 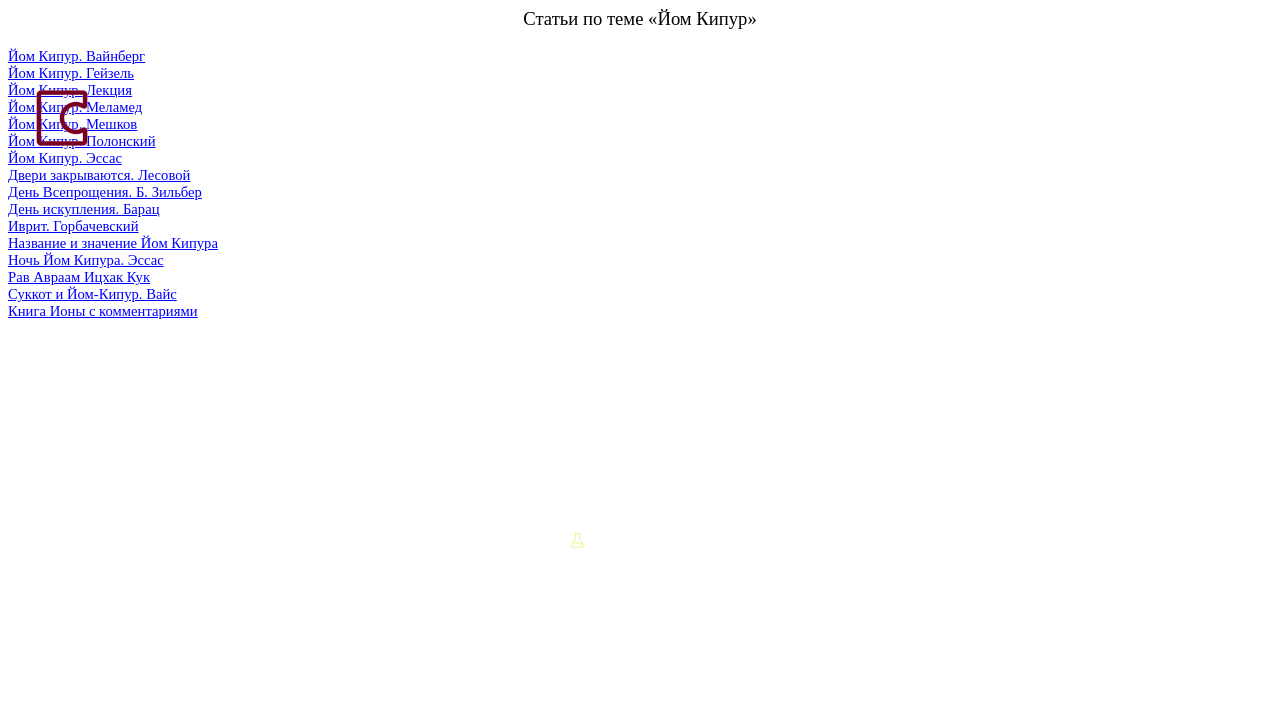 I want to click on access lab or experimental features, so click(x=577, y=540).